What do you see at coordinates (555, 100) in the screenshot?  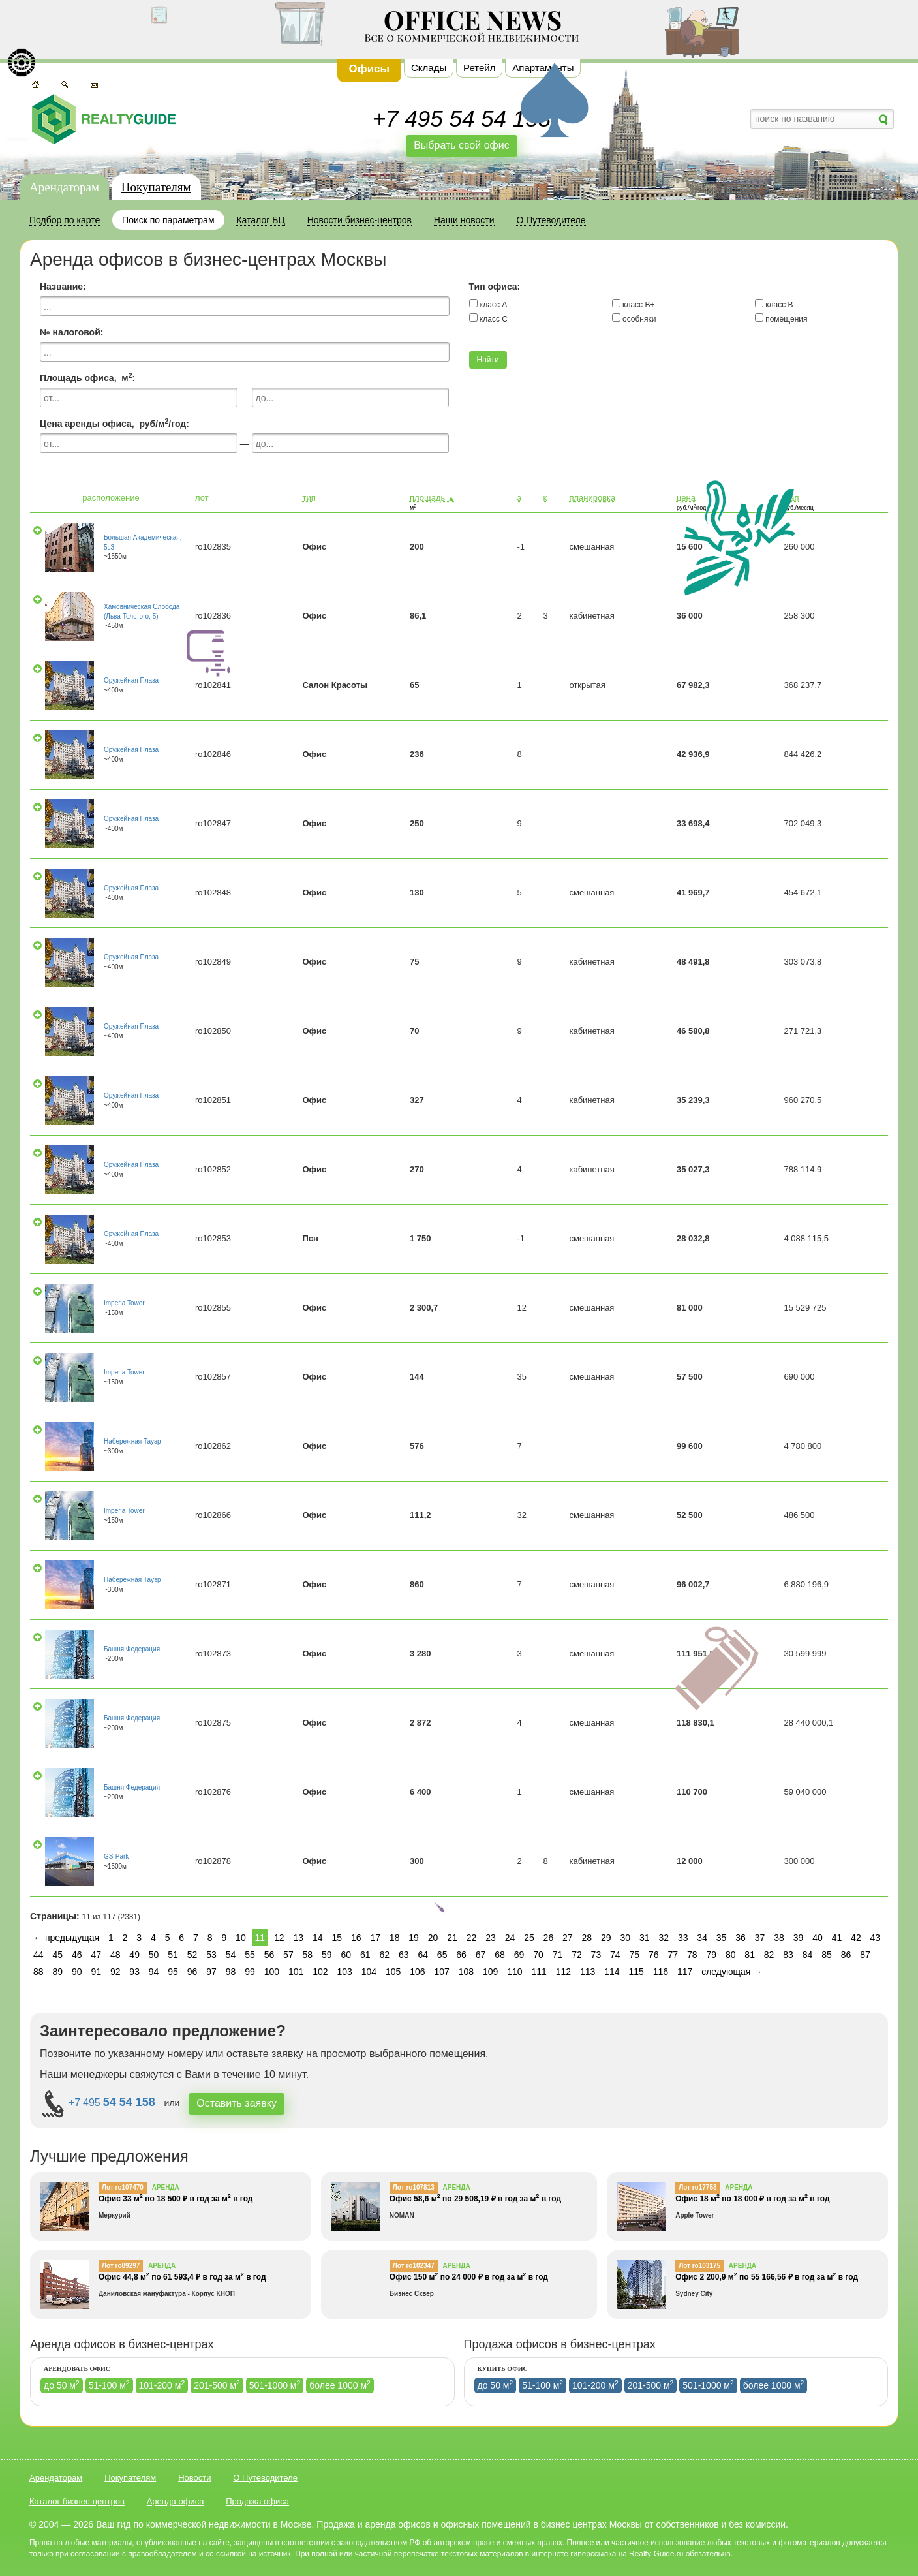 I see `spades suit symbol in a card game` at bounding box center [555, 100].